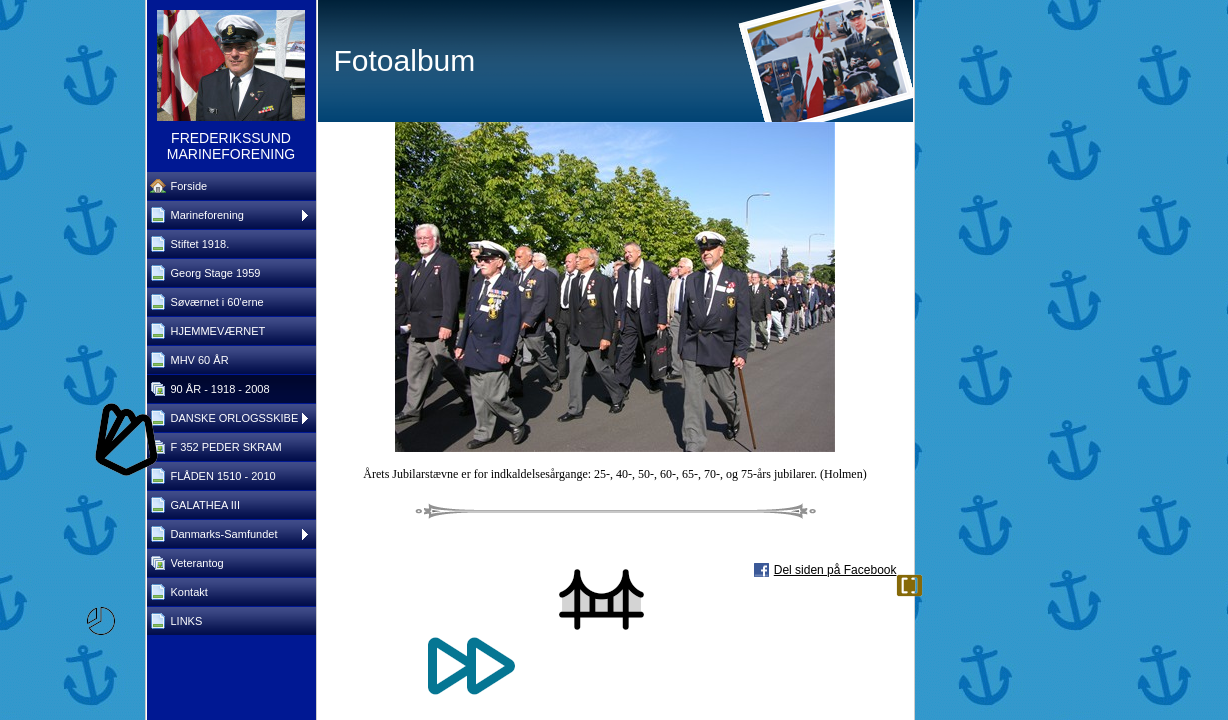  Describe the element at coordinates (909, 585) in the screenshot. I see `format text as code or array` at that location.